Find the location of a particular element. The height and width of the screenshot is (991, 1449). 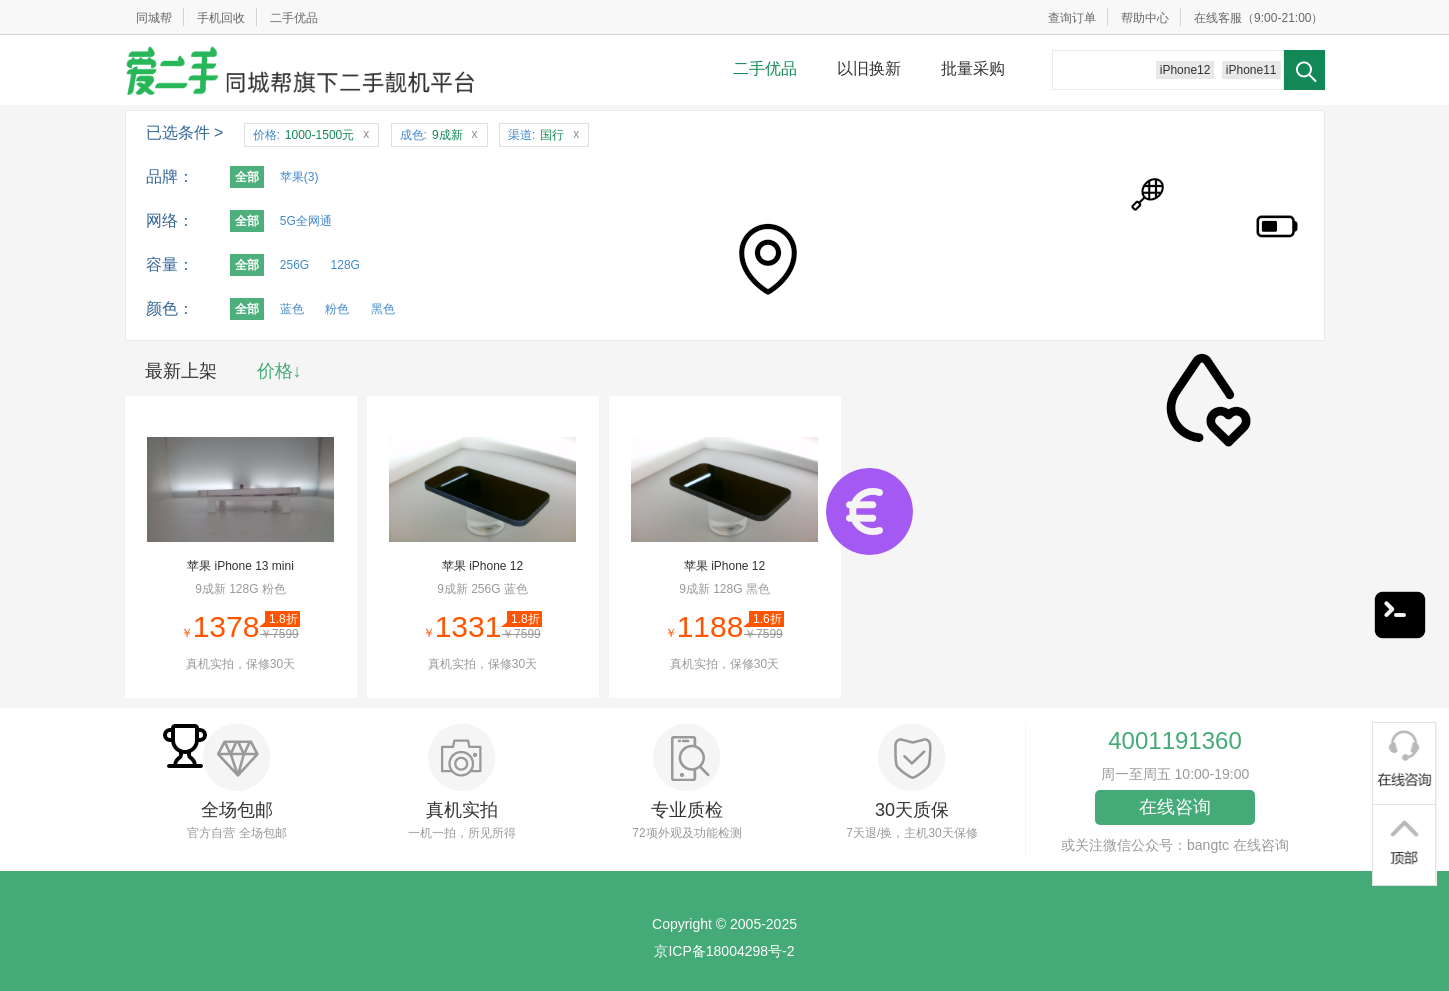

open command line or terminal is located at coordinates (1400, 615).